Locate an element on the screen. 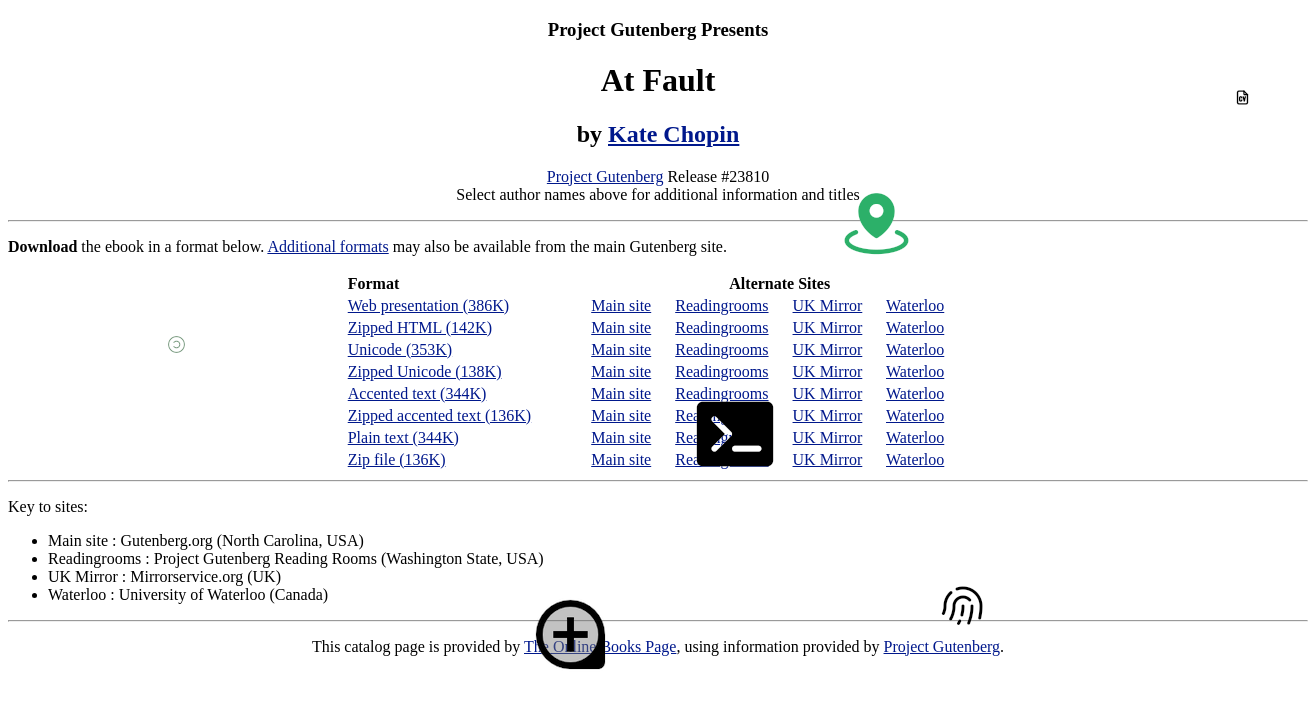 Image resolution: width=1316 pixels, height=720 pixels. indicates copyleft licensing on content is located at coordinates (176, 344).